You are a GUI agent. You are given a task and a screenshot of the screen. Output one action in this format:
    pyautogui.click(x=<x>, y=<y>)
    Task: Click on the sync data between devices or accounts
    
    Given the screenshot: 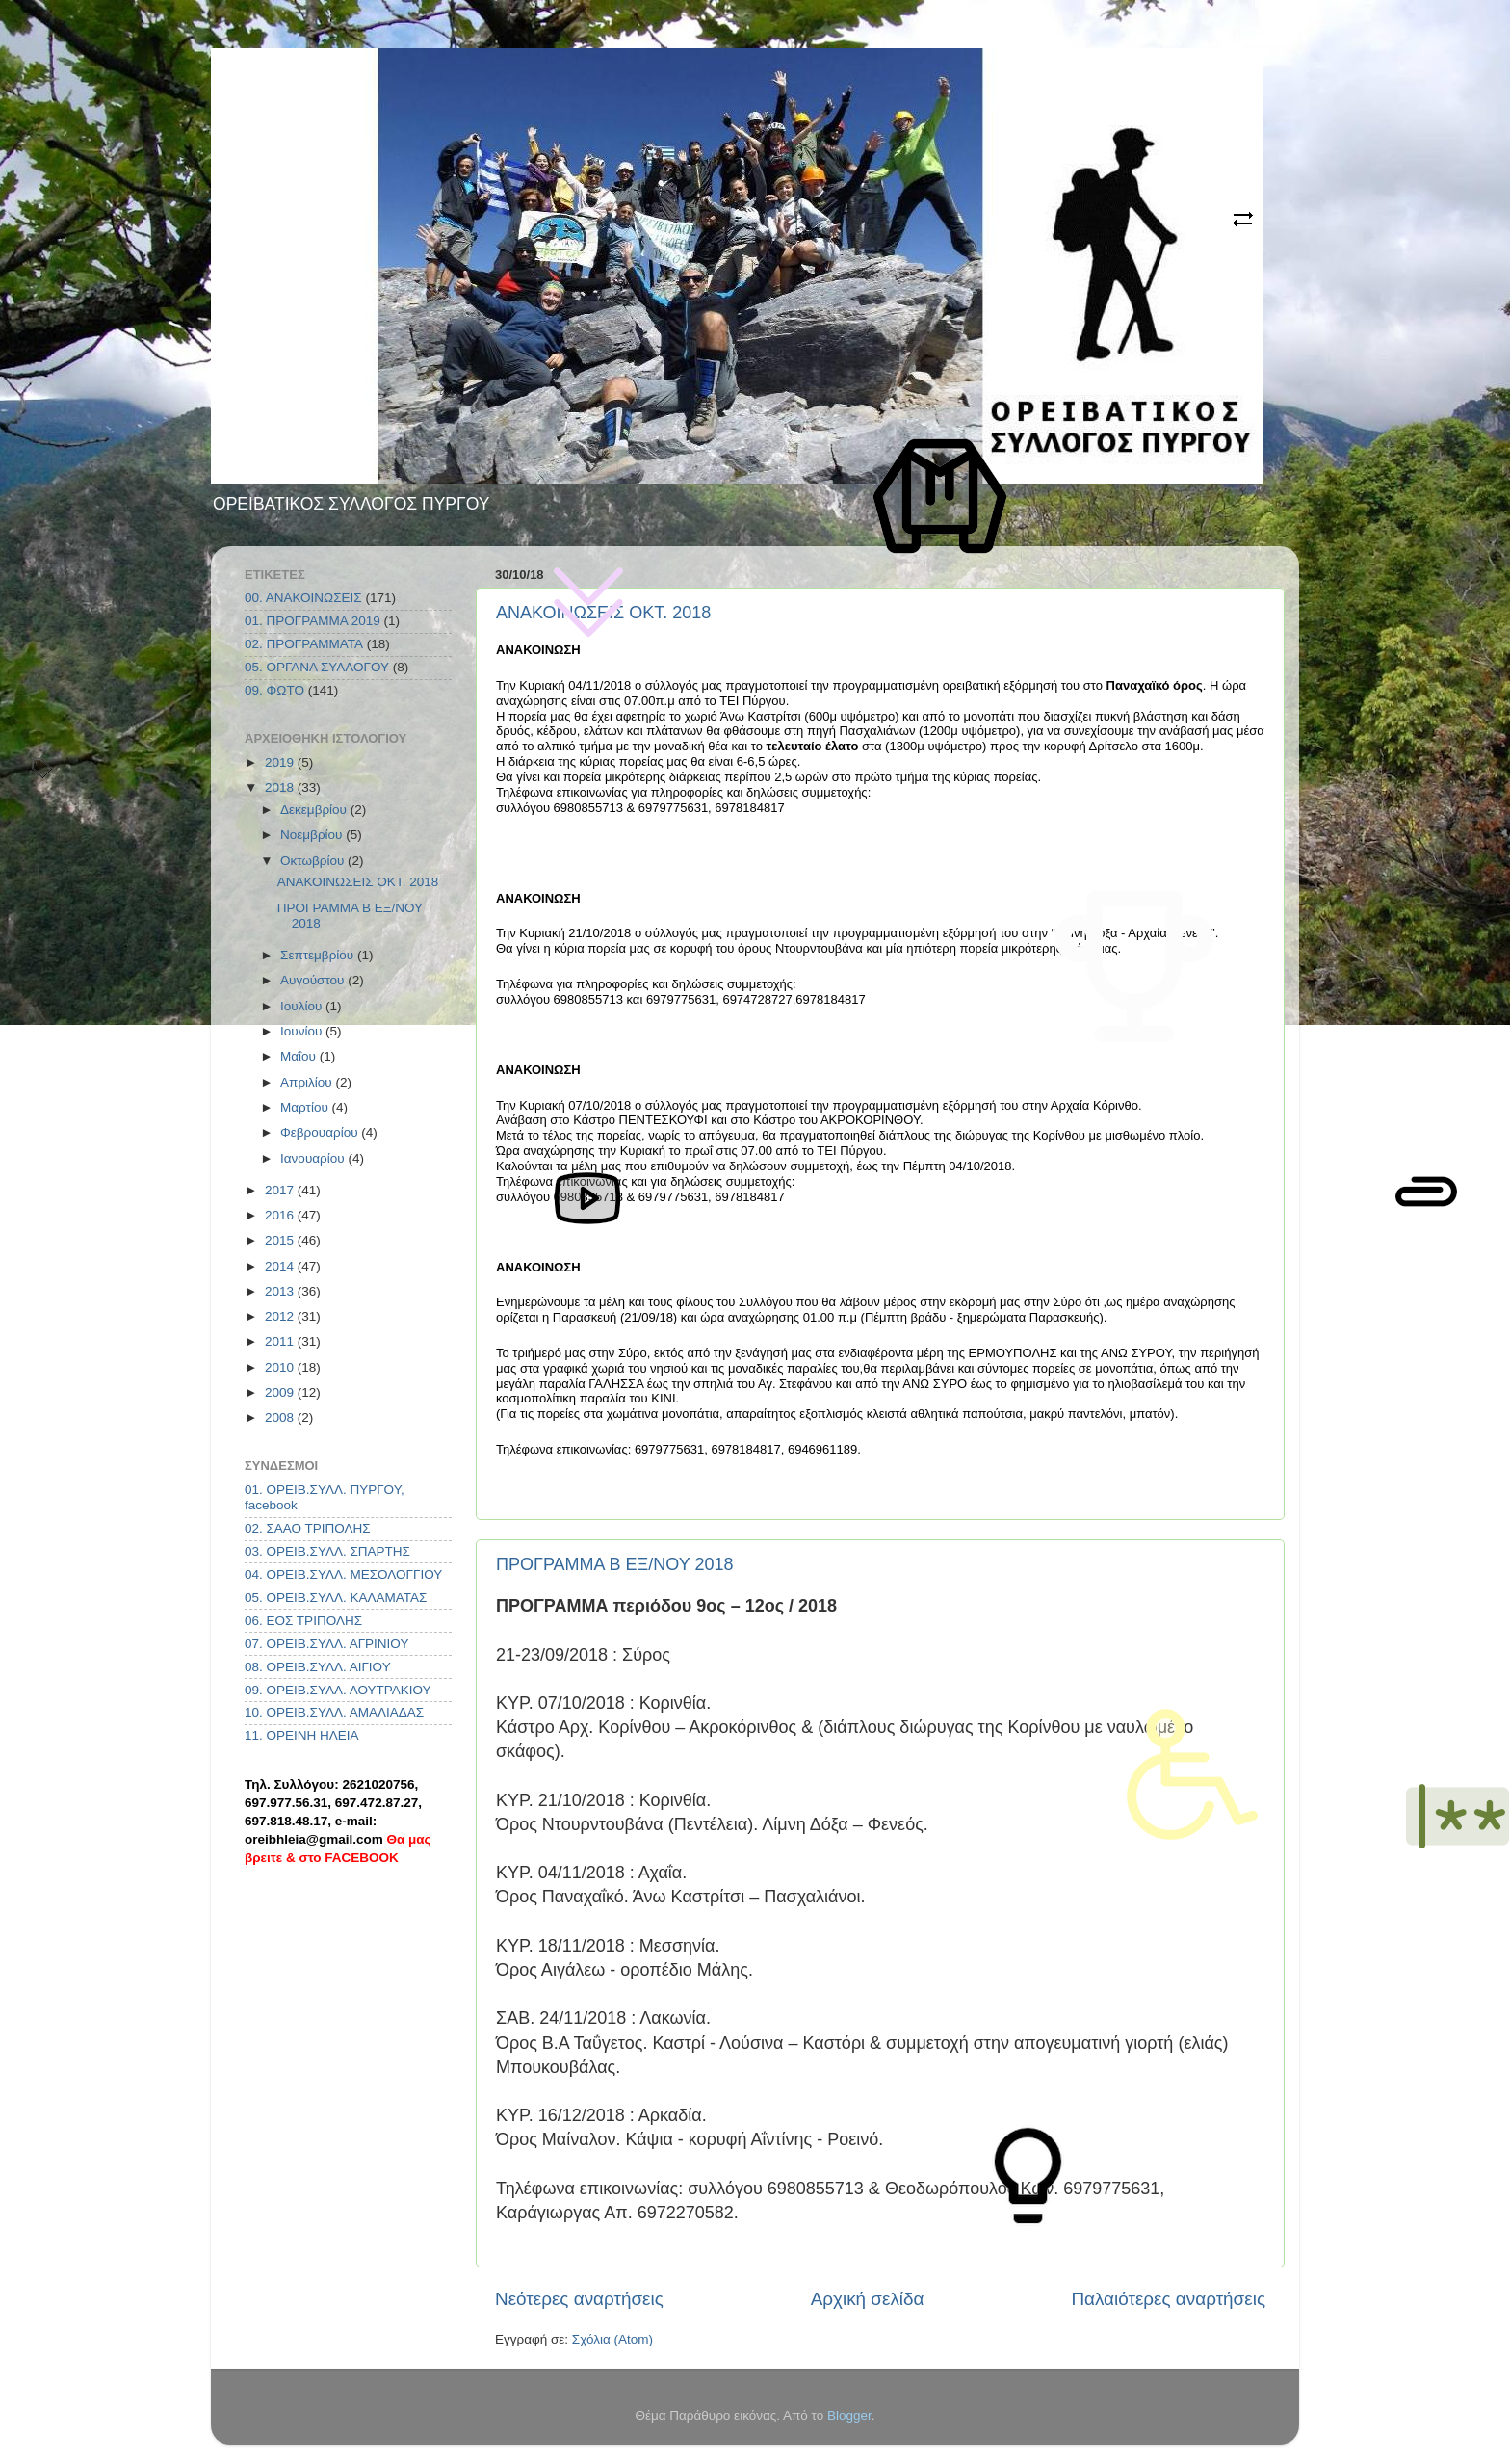 What is the action you would take?
    pyautogui.click(x=1242, y=219)
    